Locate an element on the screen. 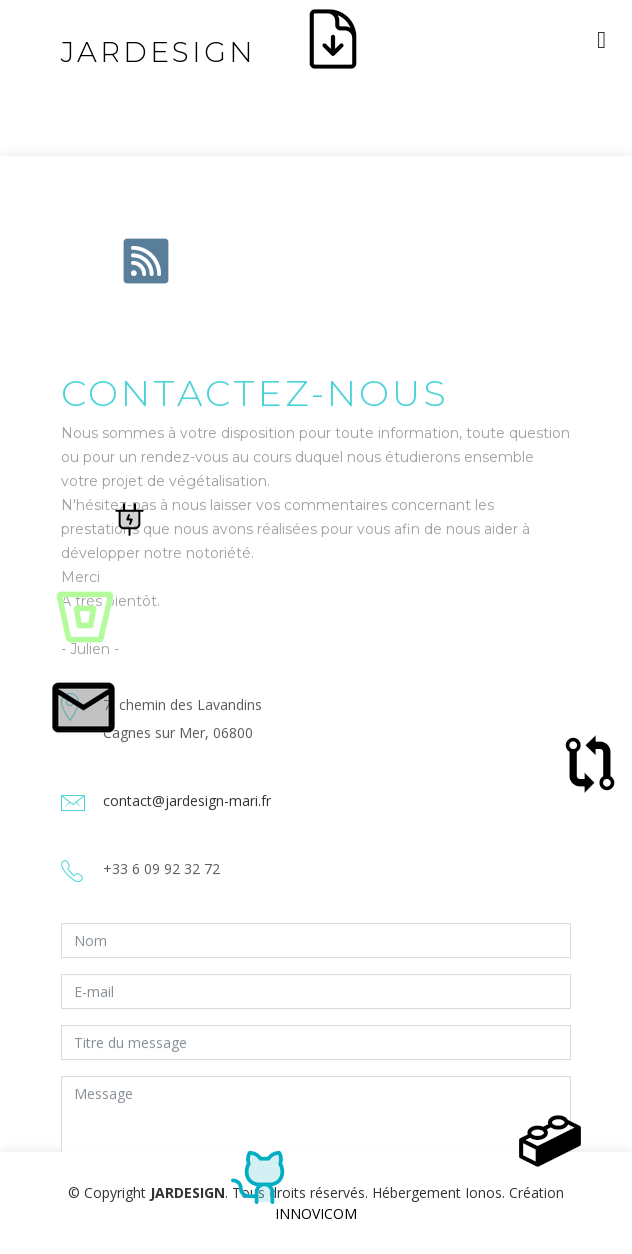  download a document or file is located at coordinates (333, 39).